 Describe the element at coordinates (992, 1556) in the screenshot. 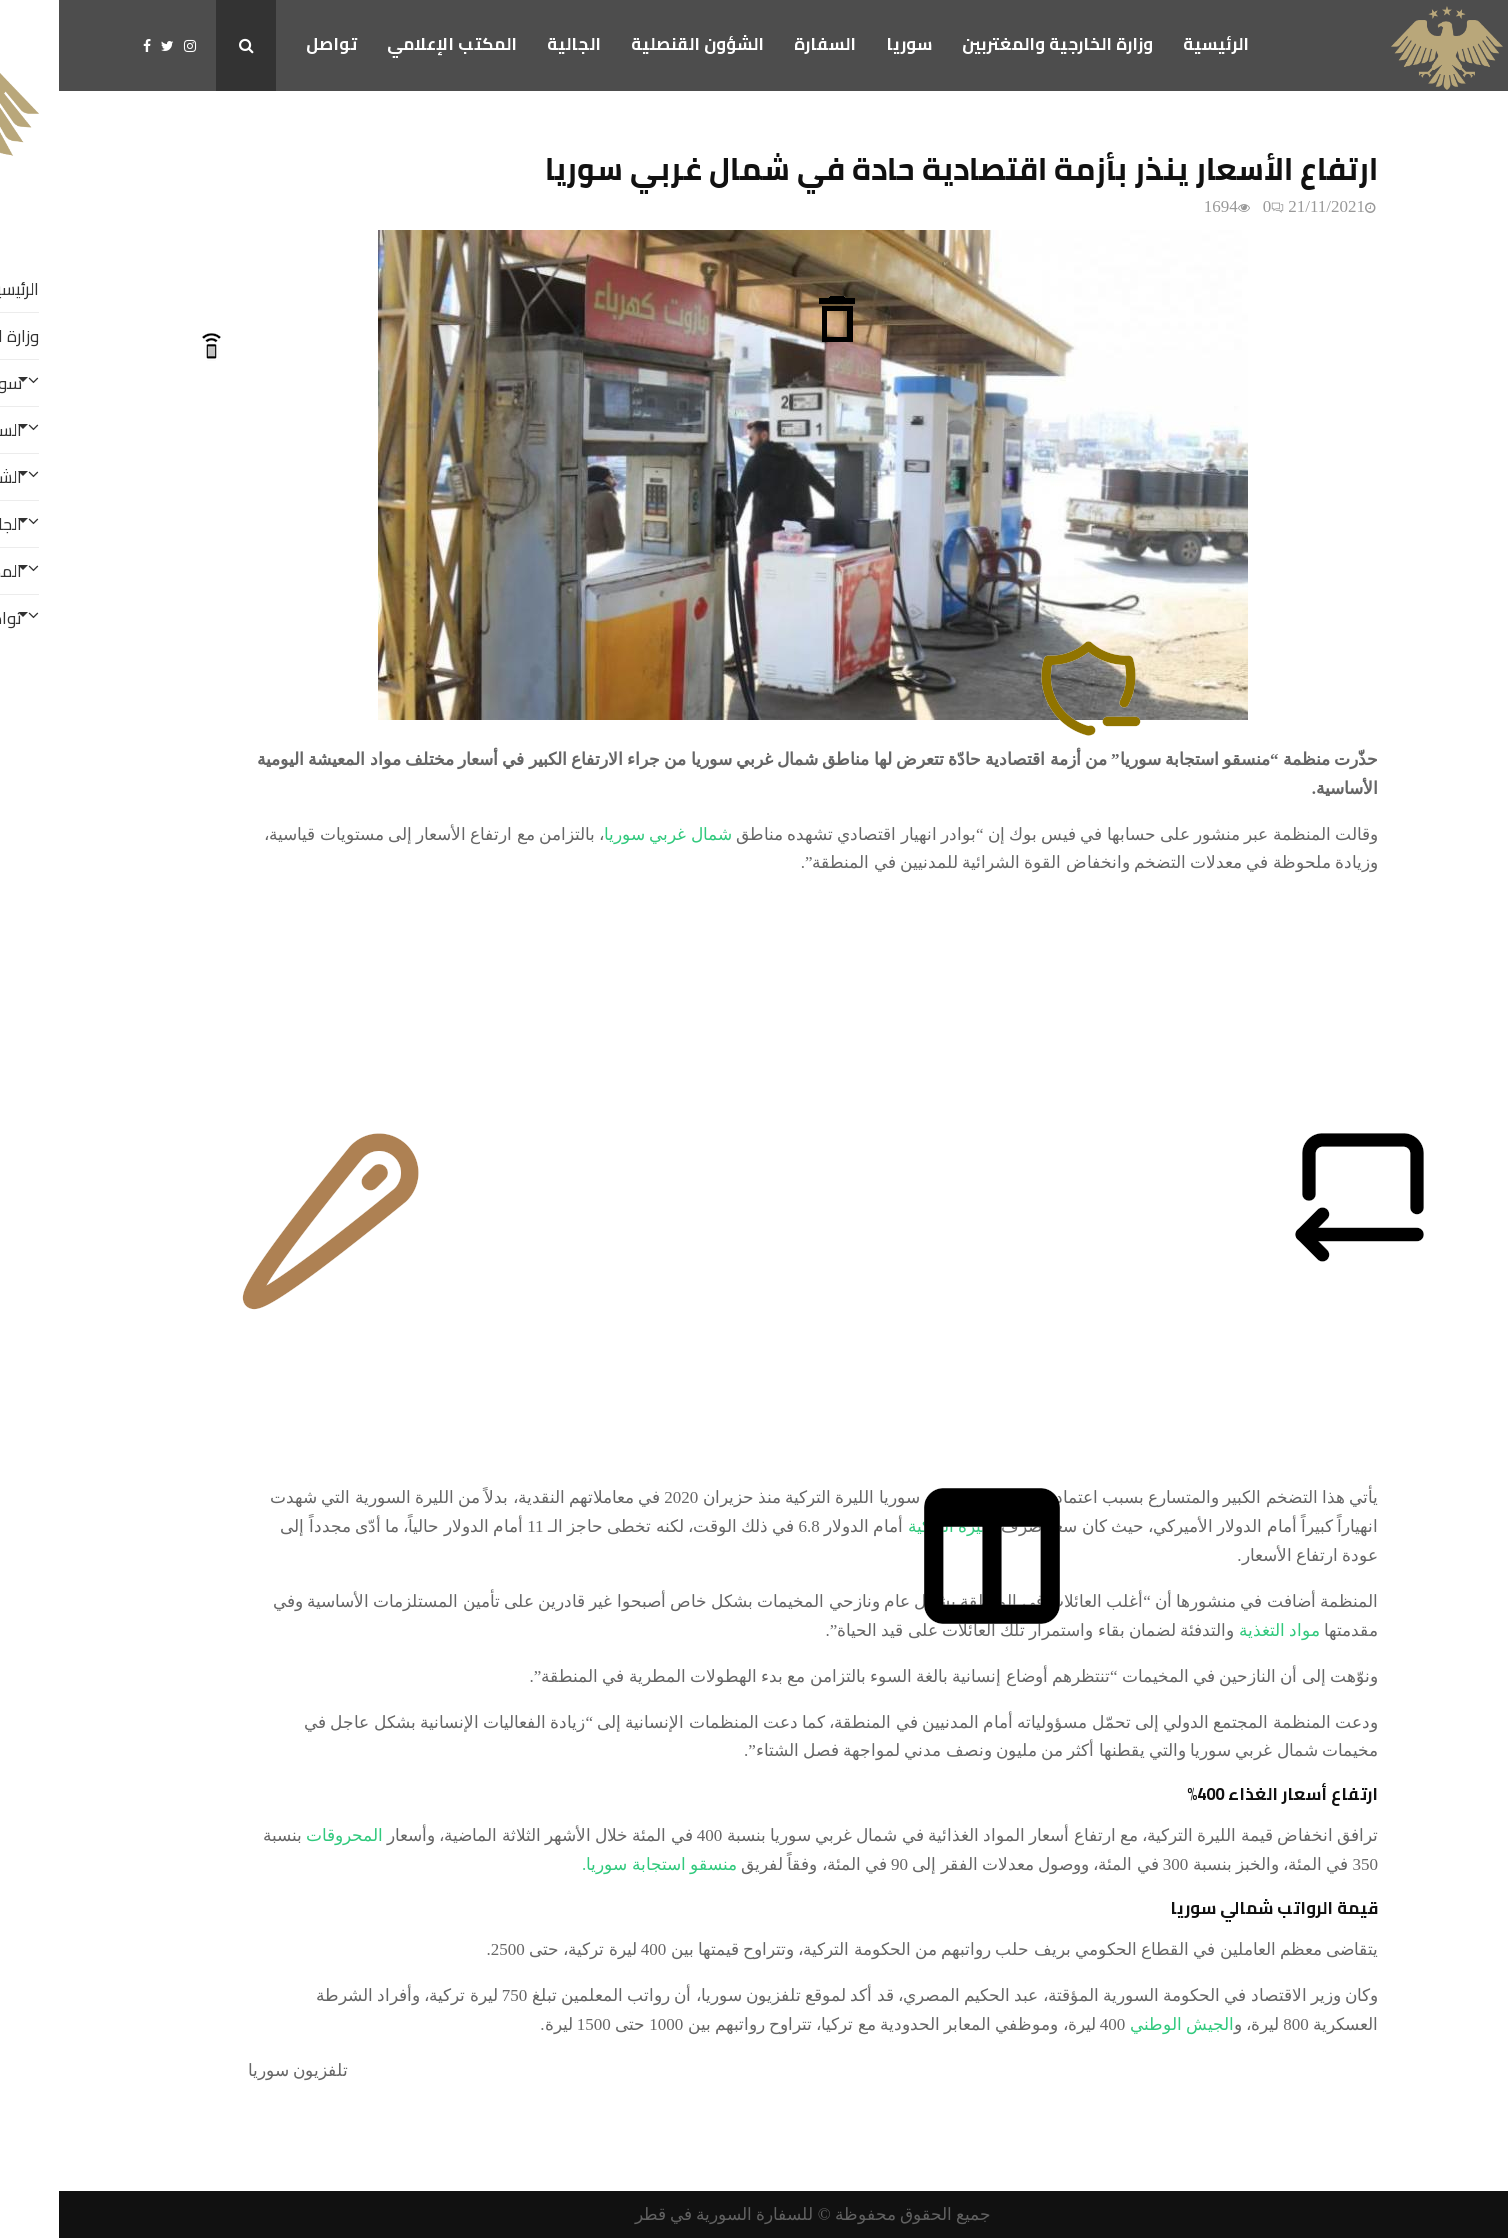

I see `switch to column view layout` at that location.